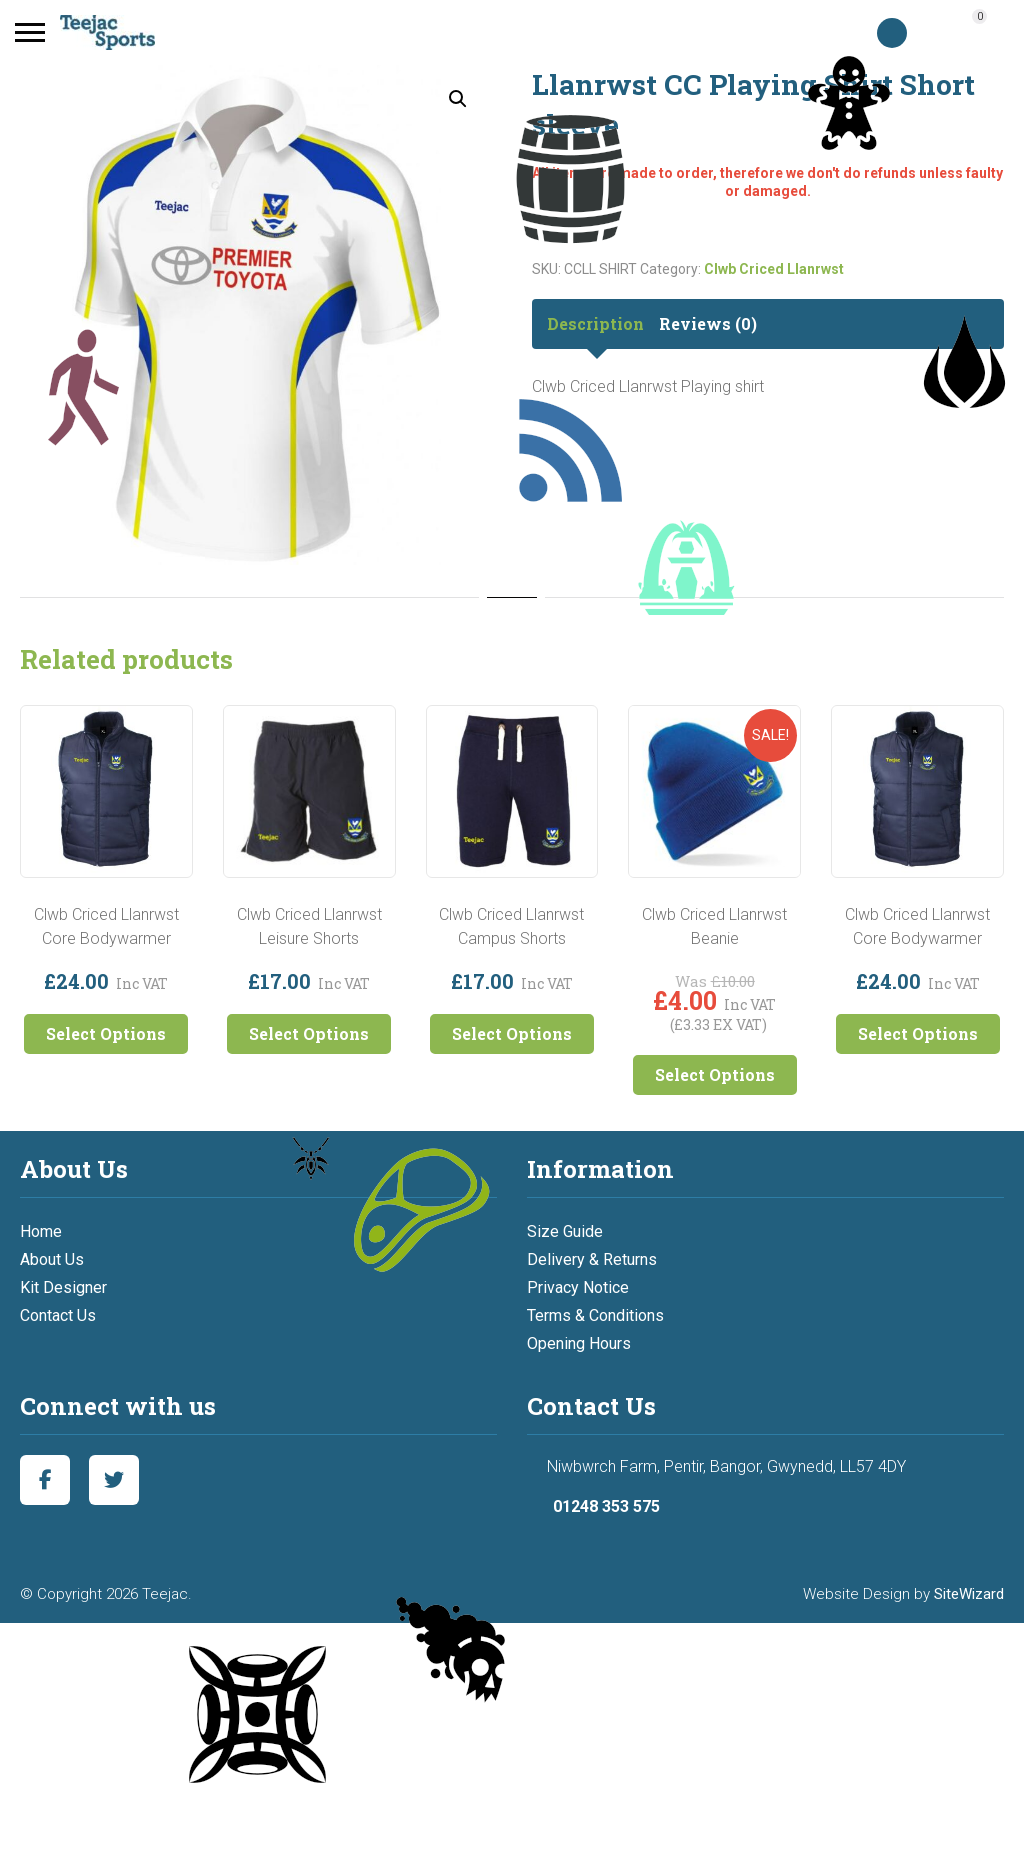 The width and height of the screenshot is (1024, 1849). I want to click on inventory item representing storage or containers, so click(570, 178).